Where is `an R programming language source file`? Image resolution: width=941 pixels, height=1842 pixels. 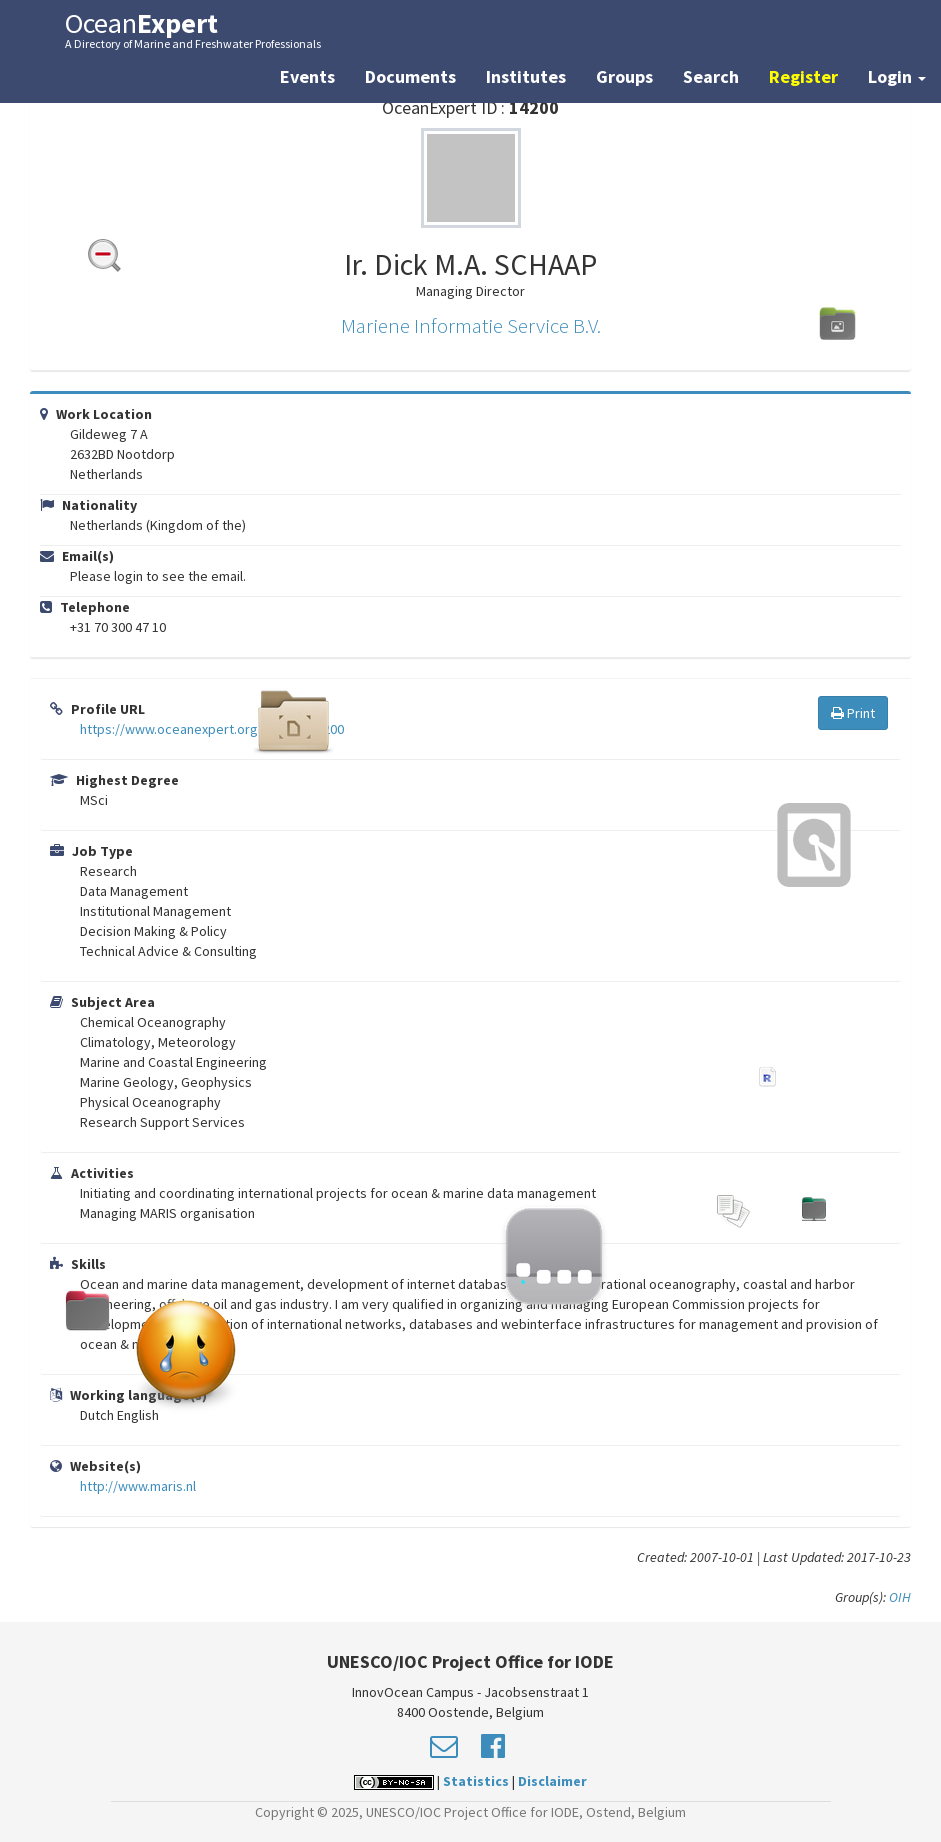 an R programming language source file is located at coordinates (767, 1076).